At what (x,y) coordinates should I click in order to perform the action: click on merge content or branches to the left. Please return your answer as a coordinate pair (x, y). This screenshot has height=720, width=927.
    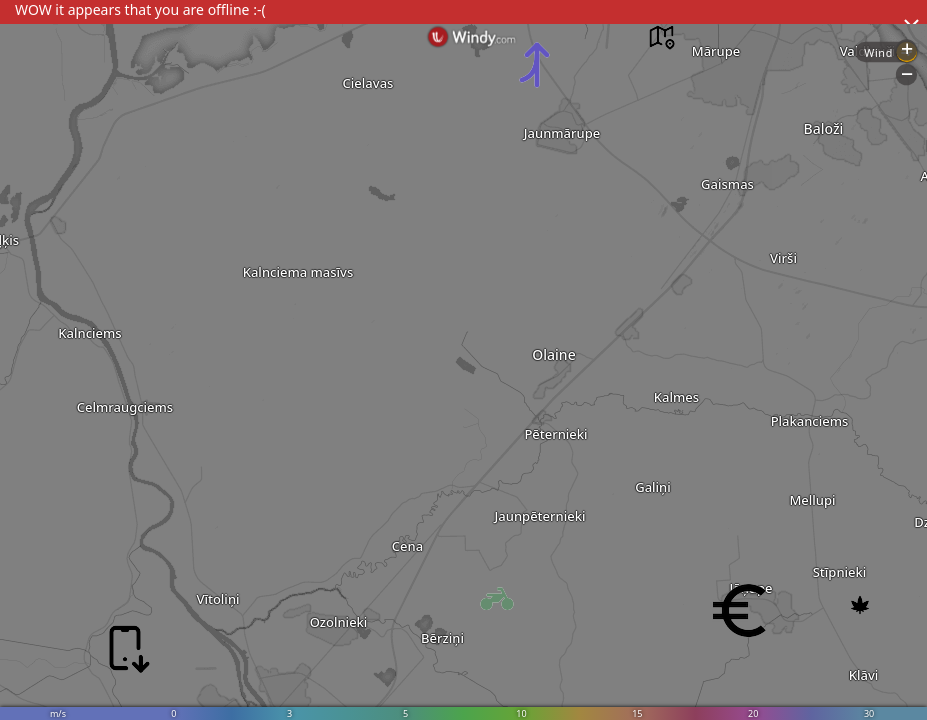
    Looking at the image, I should click on (537, 65).